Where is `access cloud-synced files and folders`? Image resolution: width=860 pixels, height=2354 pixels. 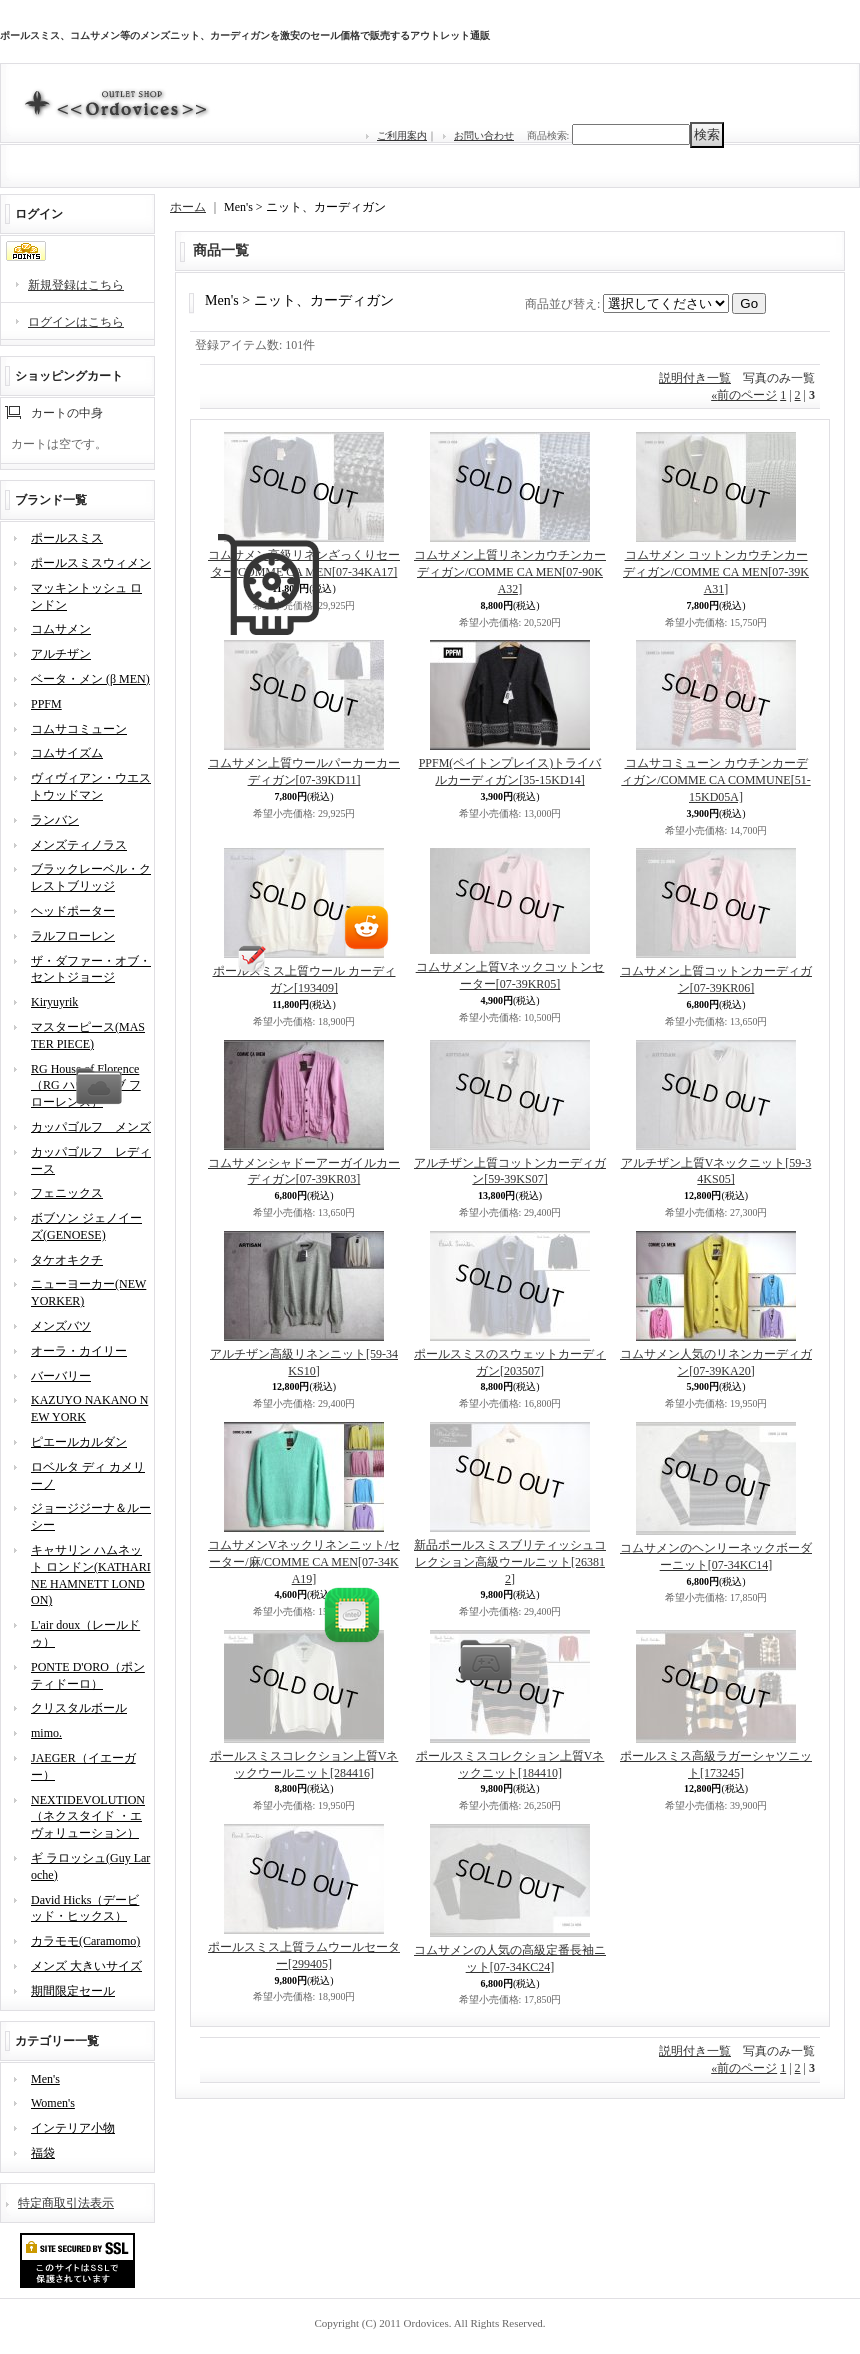 access cloud-synced files and folders is located at coordinates (99, 1086).